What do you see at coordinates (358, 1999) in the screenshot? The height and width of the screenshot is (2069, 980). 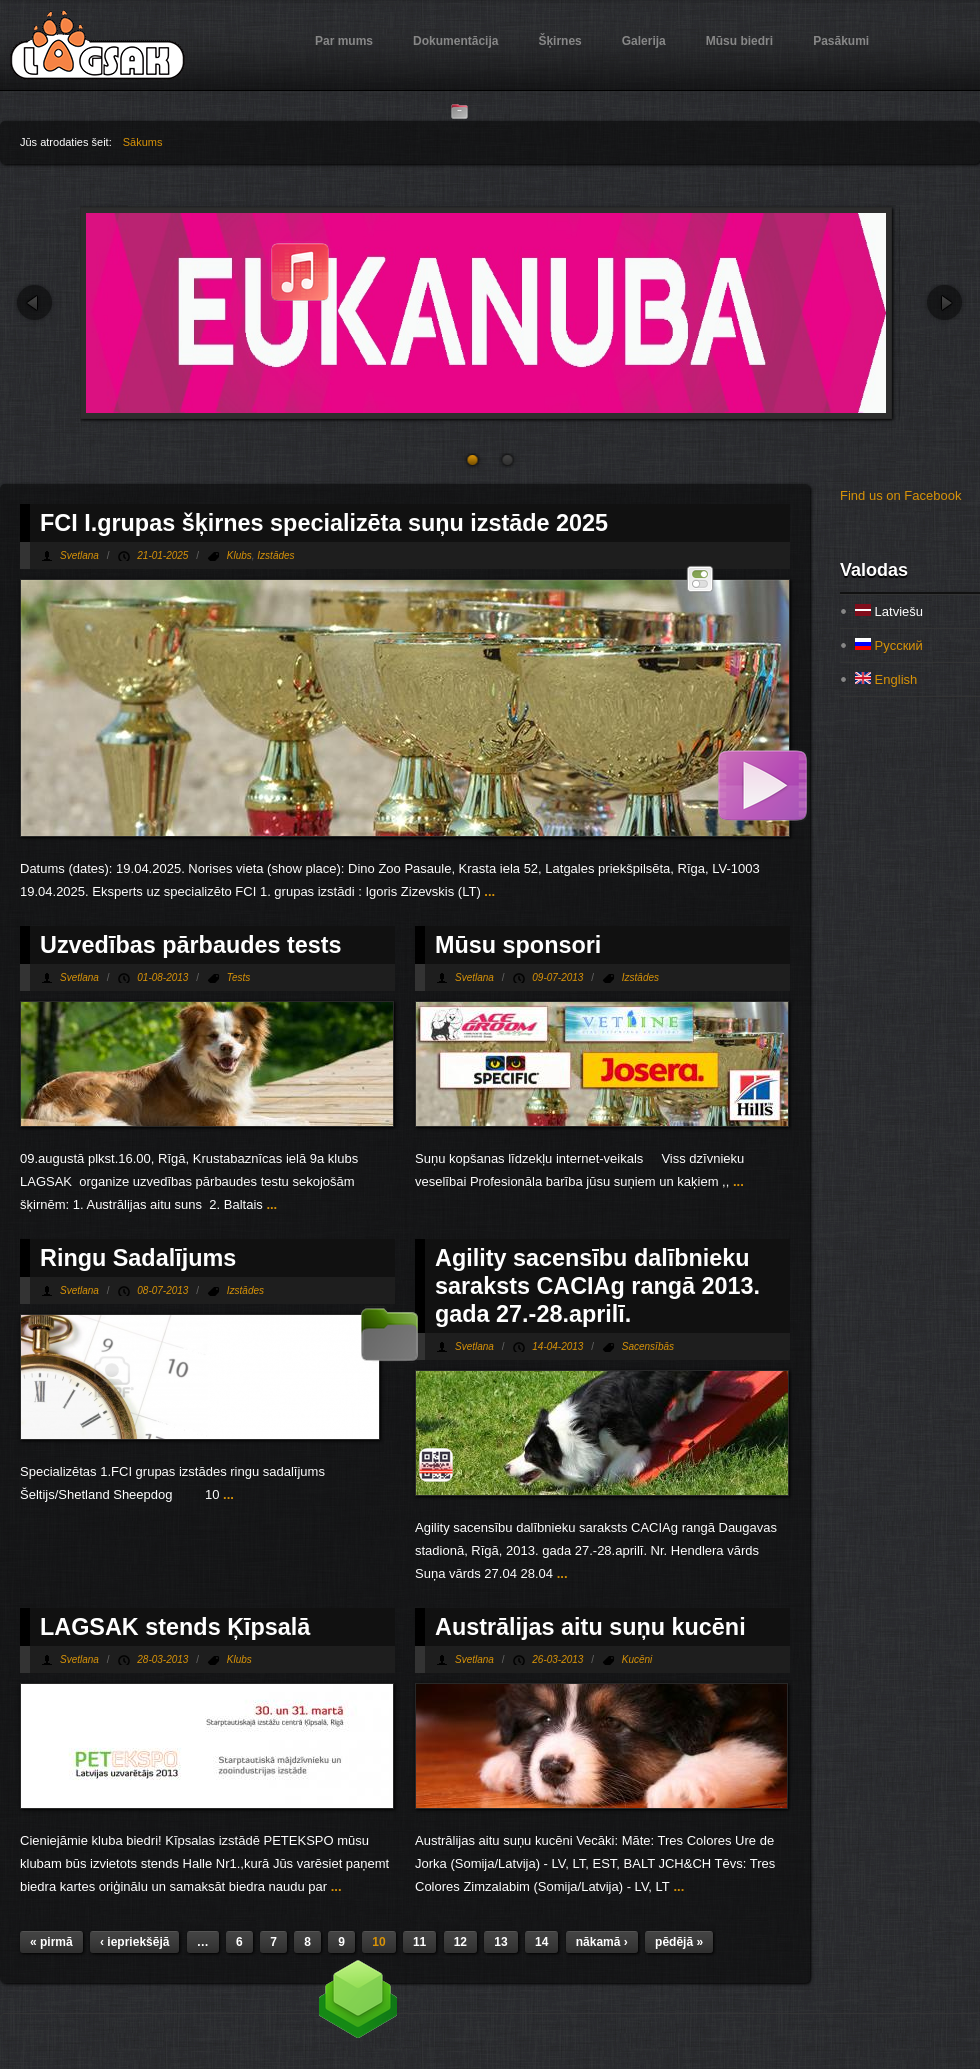 I see `open the visualize app` at bounding box center [358, 1999].